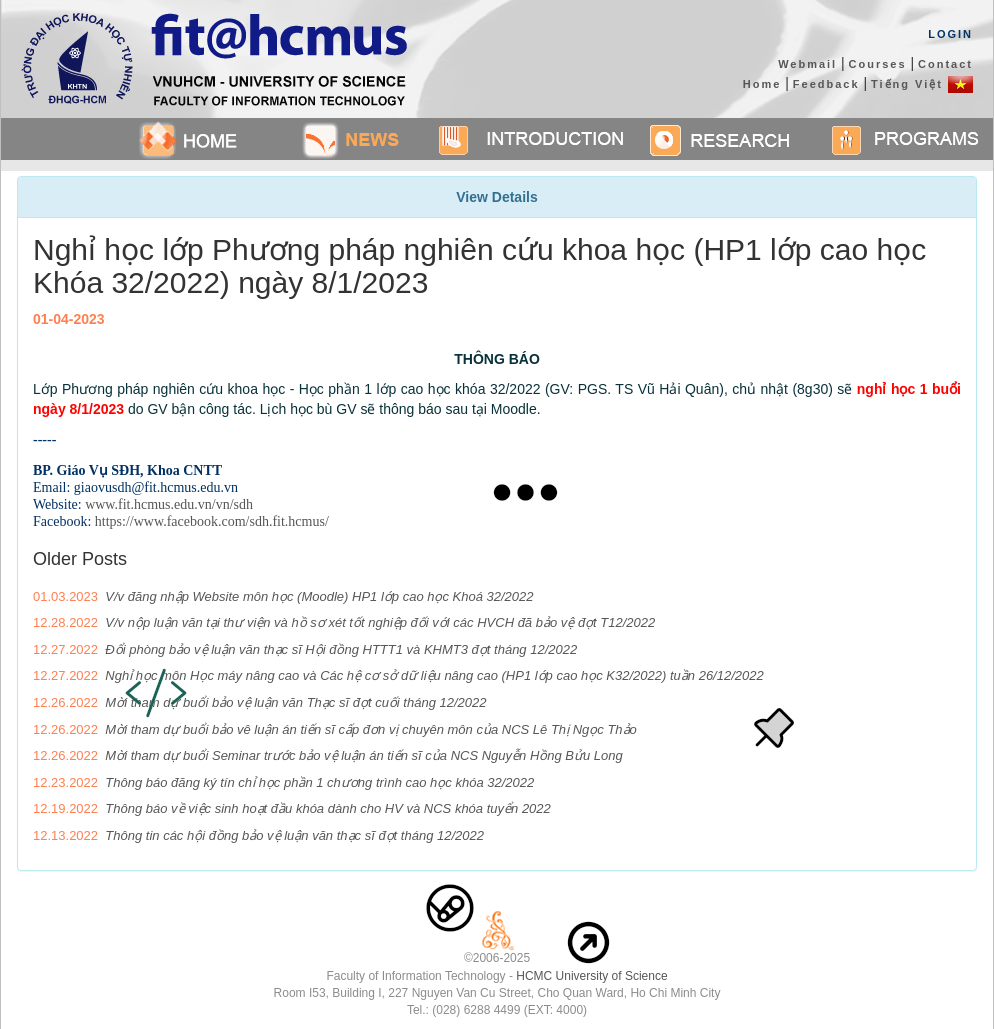 This screenshot has width=994, height=1029. Describe the element at coordinates (525, 492) in the screenshot. I see `open more options menu` at that location.